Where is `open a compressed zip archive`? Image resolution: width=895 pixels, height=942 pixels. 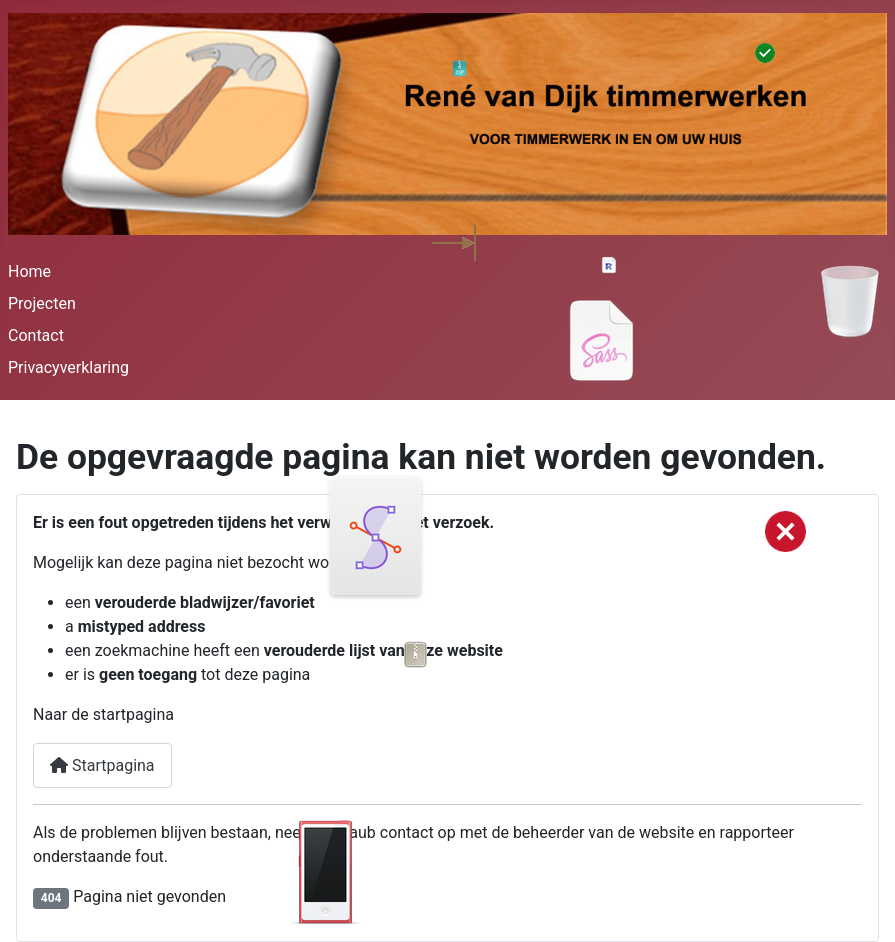
open a compressed zip archive is located at coordinates (459, 68).